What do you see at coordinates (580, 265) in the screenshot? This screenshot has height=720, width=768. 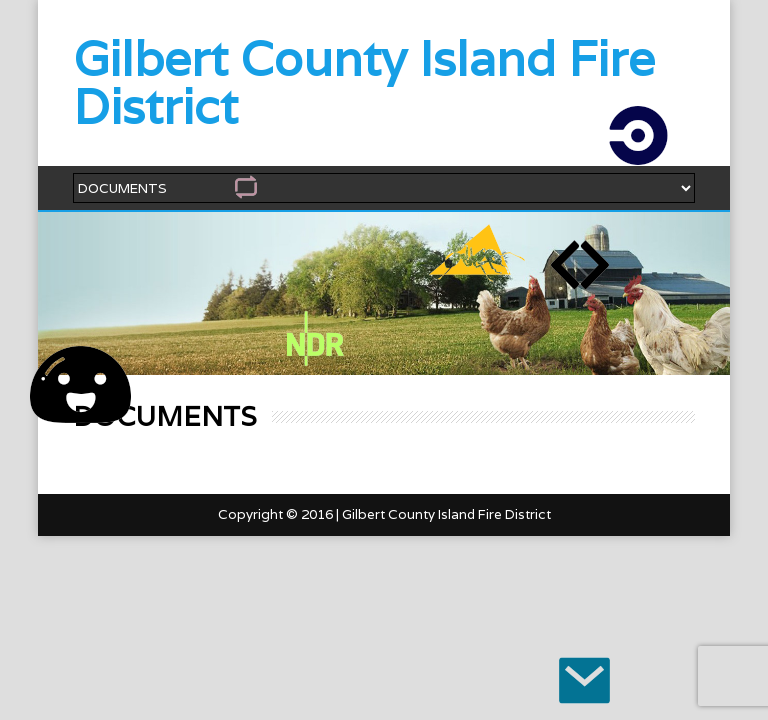 I see `open the Sam's Club app` at bounding box center [580, 265].